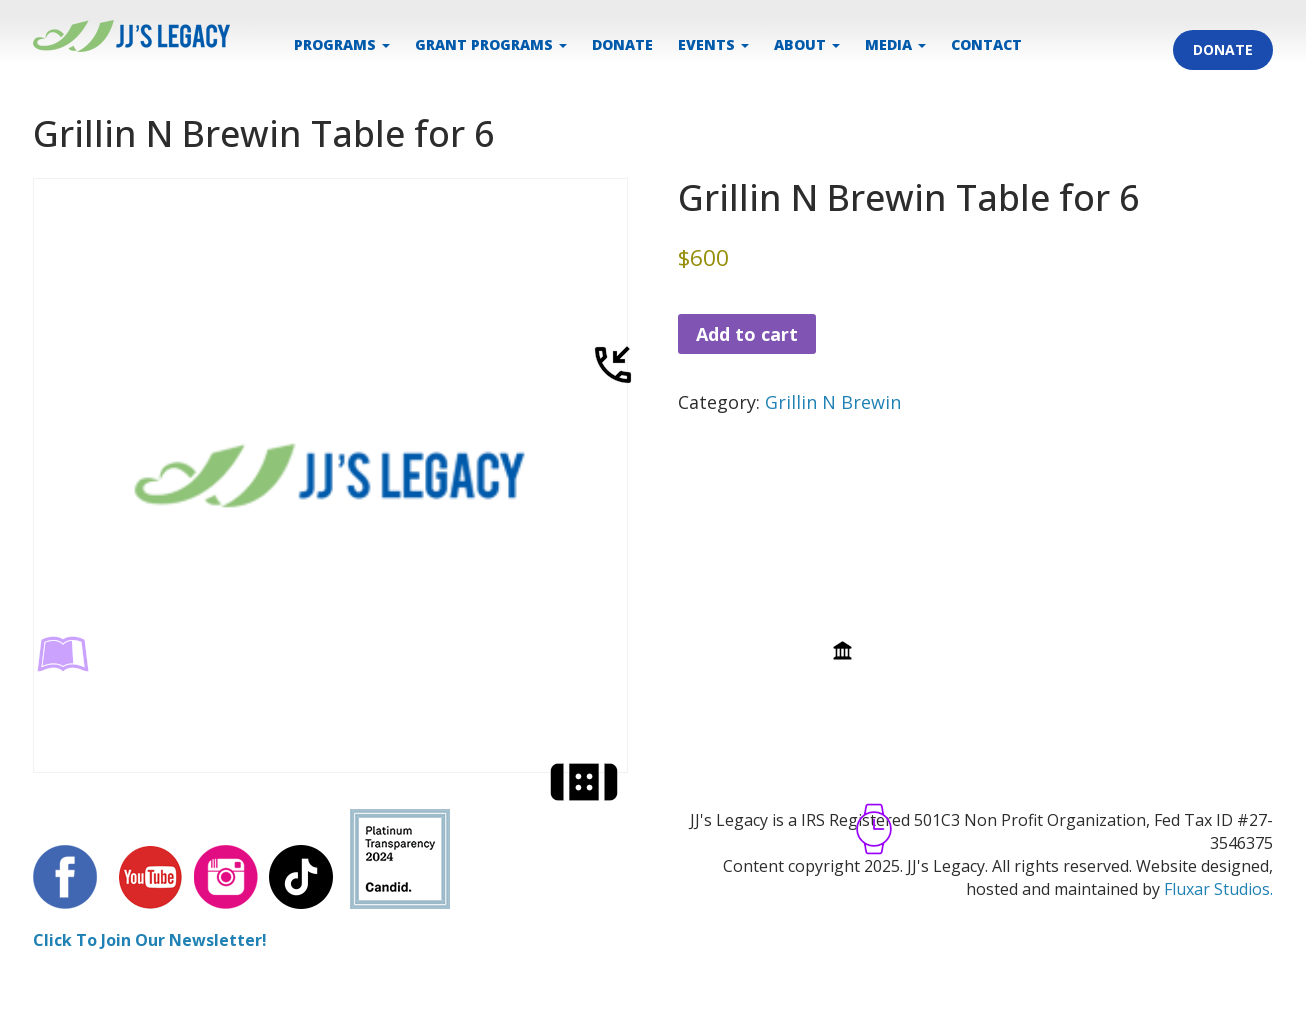  Describe the element at coordinates (874, 829) in the screenshot. I see `view watch or wearable device settings` at that location.